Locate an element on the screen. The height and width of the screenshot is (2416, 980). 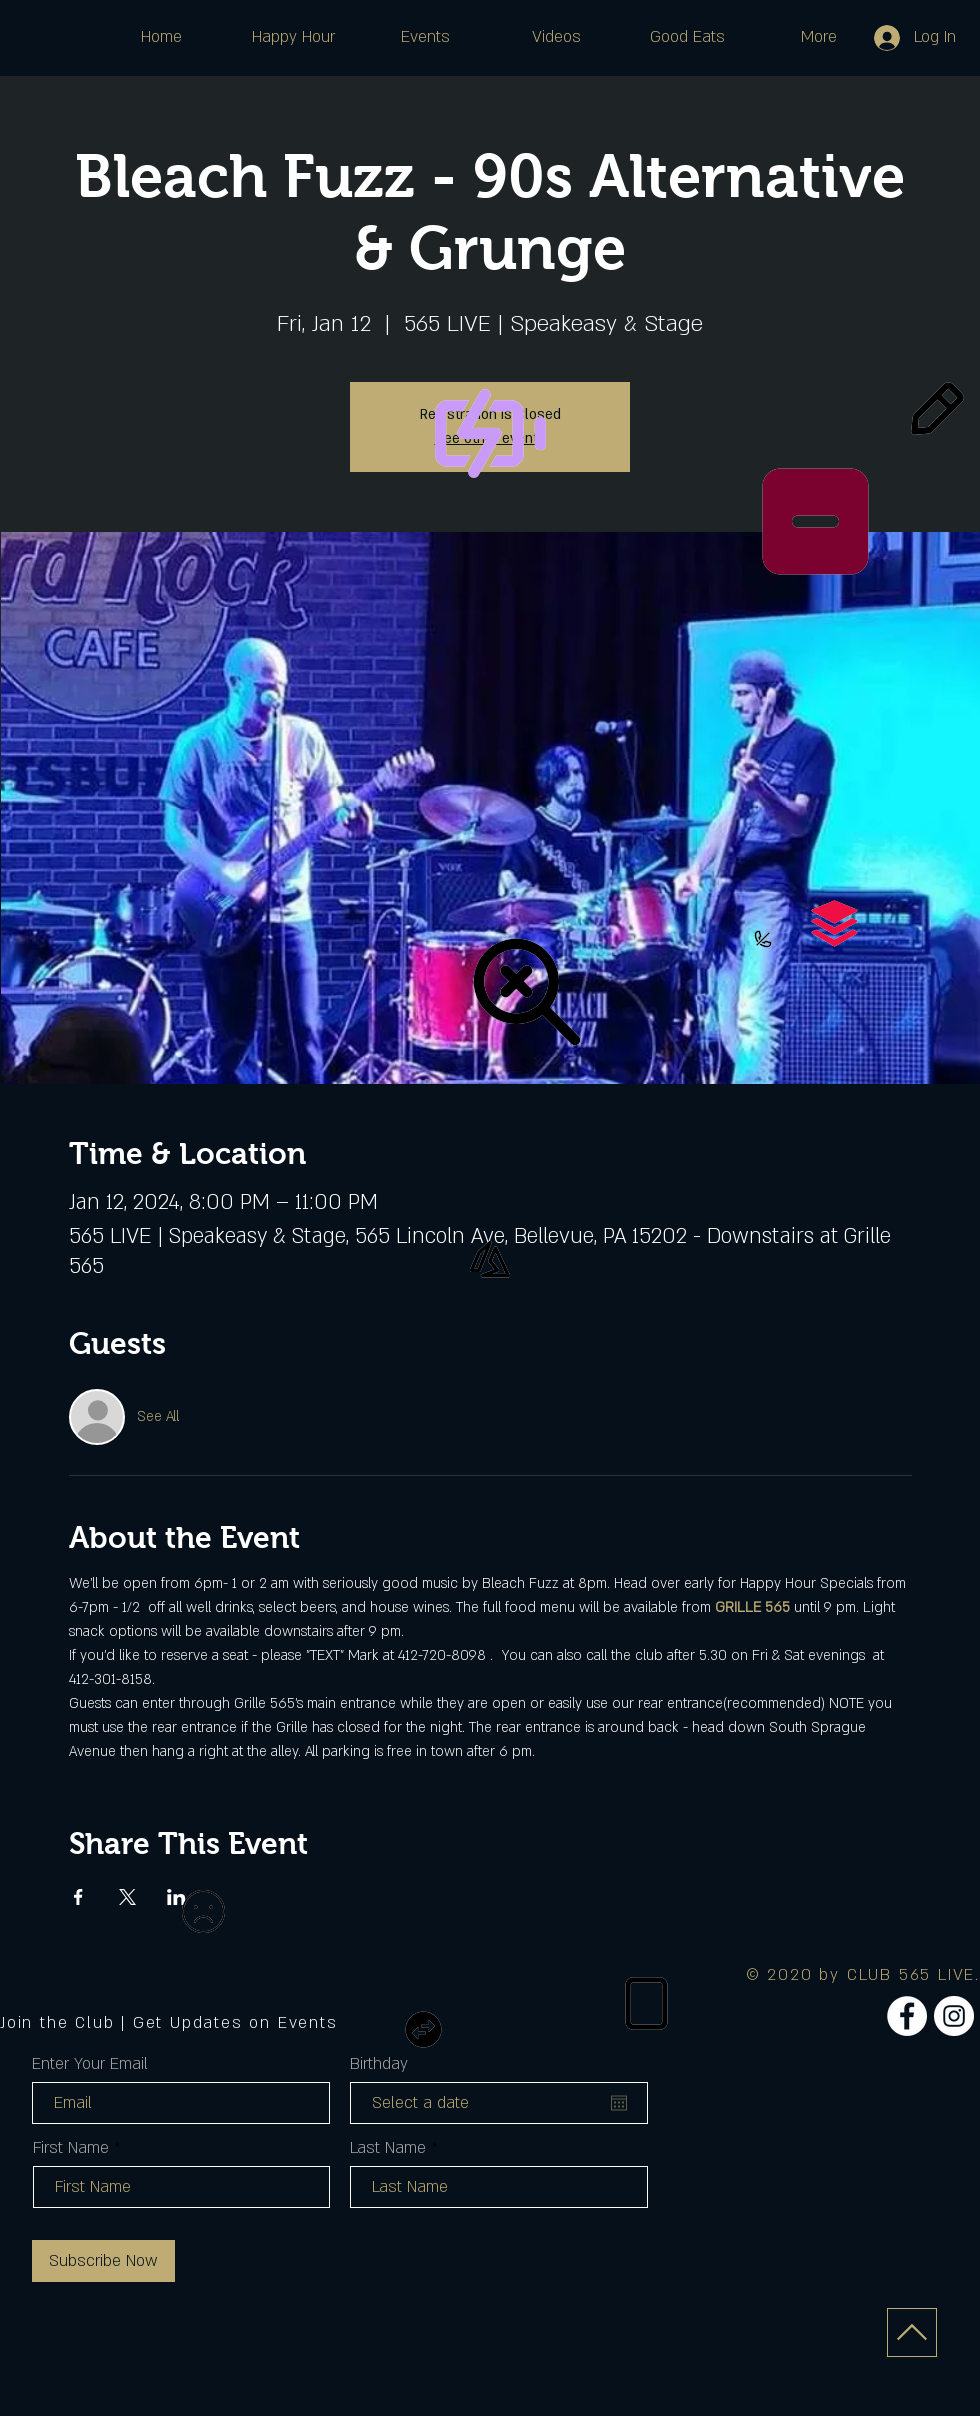
edit content or settings is located at coordinates (937, 408).